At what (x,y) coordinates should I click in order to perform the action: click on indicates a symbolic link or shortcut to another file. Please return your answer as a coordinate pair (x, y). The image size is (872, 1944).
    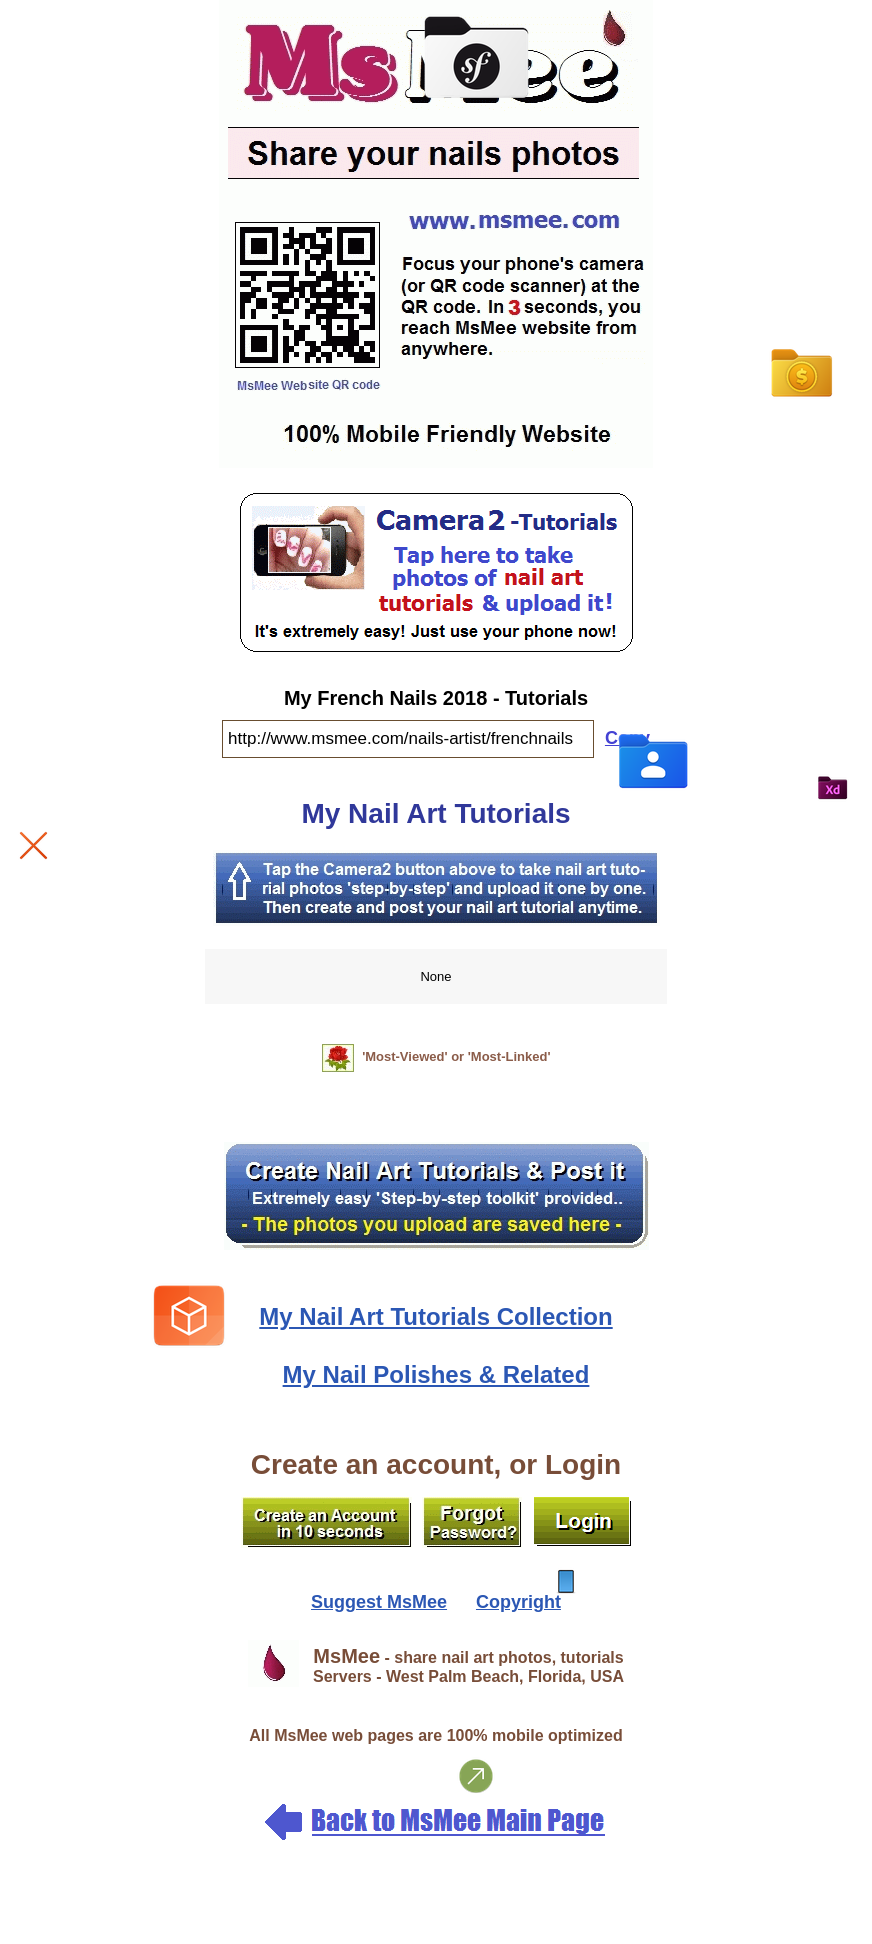
    Looking at the image, I should click on (476, 1776).